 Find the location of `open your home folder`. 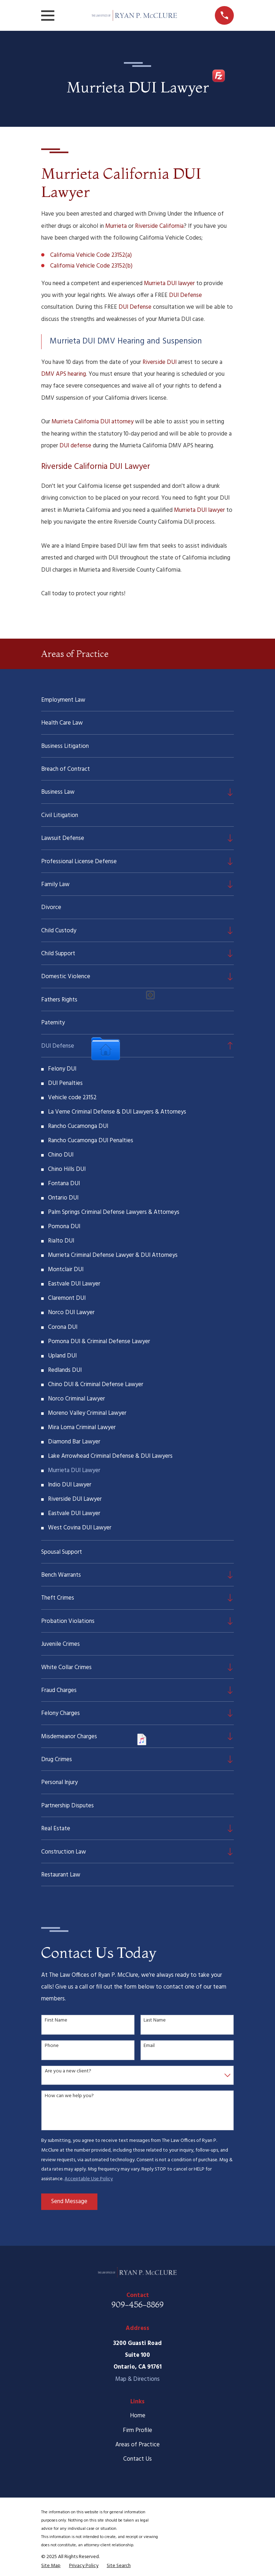

open your home folder is located at coordinates (106, 1049).